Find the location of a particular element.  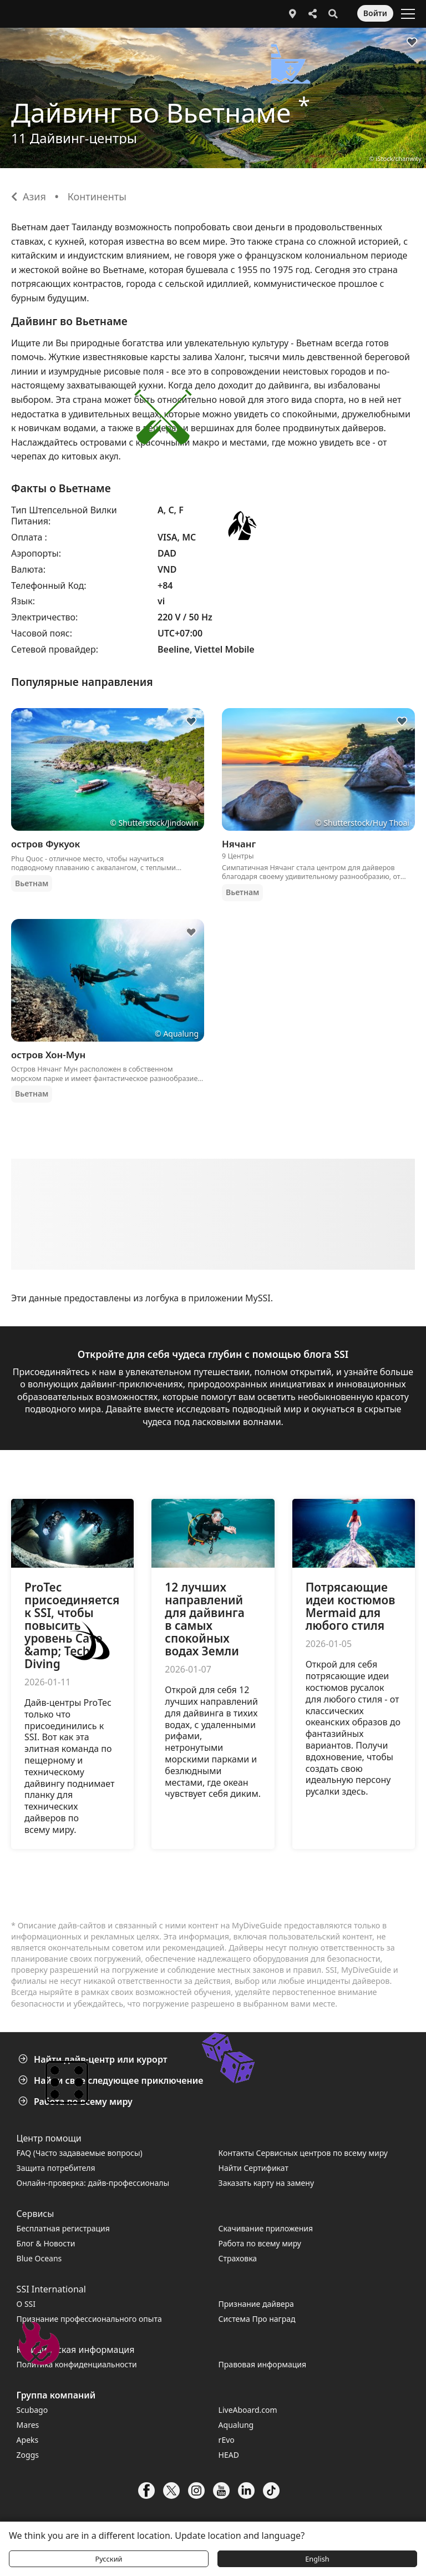

access naval or maritime game features is located at coordinates (290, 63).